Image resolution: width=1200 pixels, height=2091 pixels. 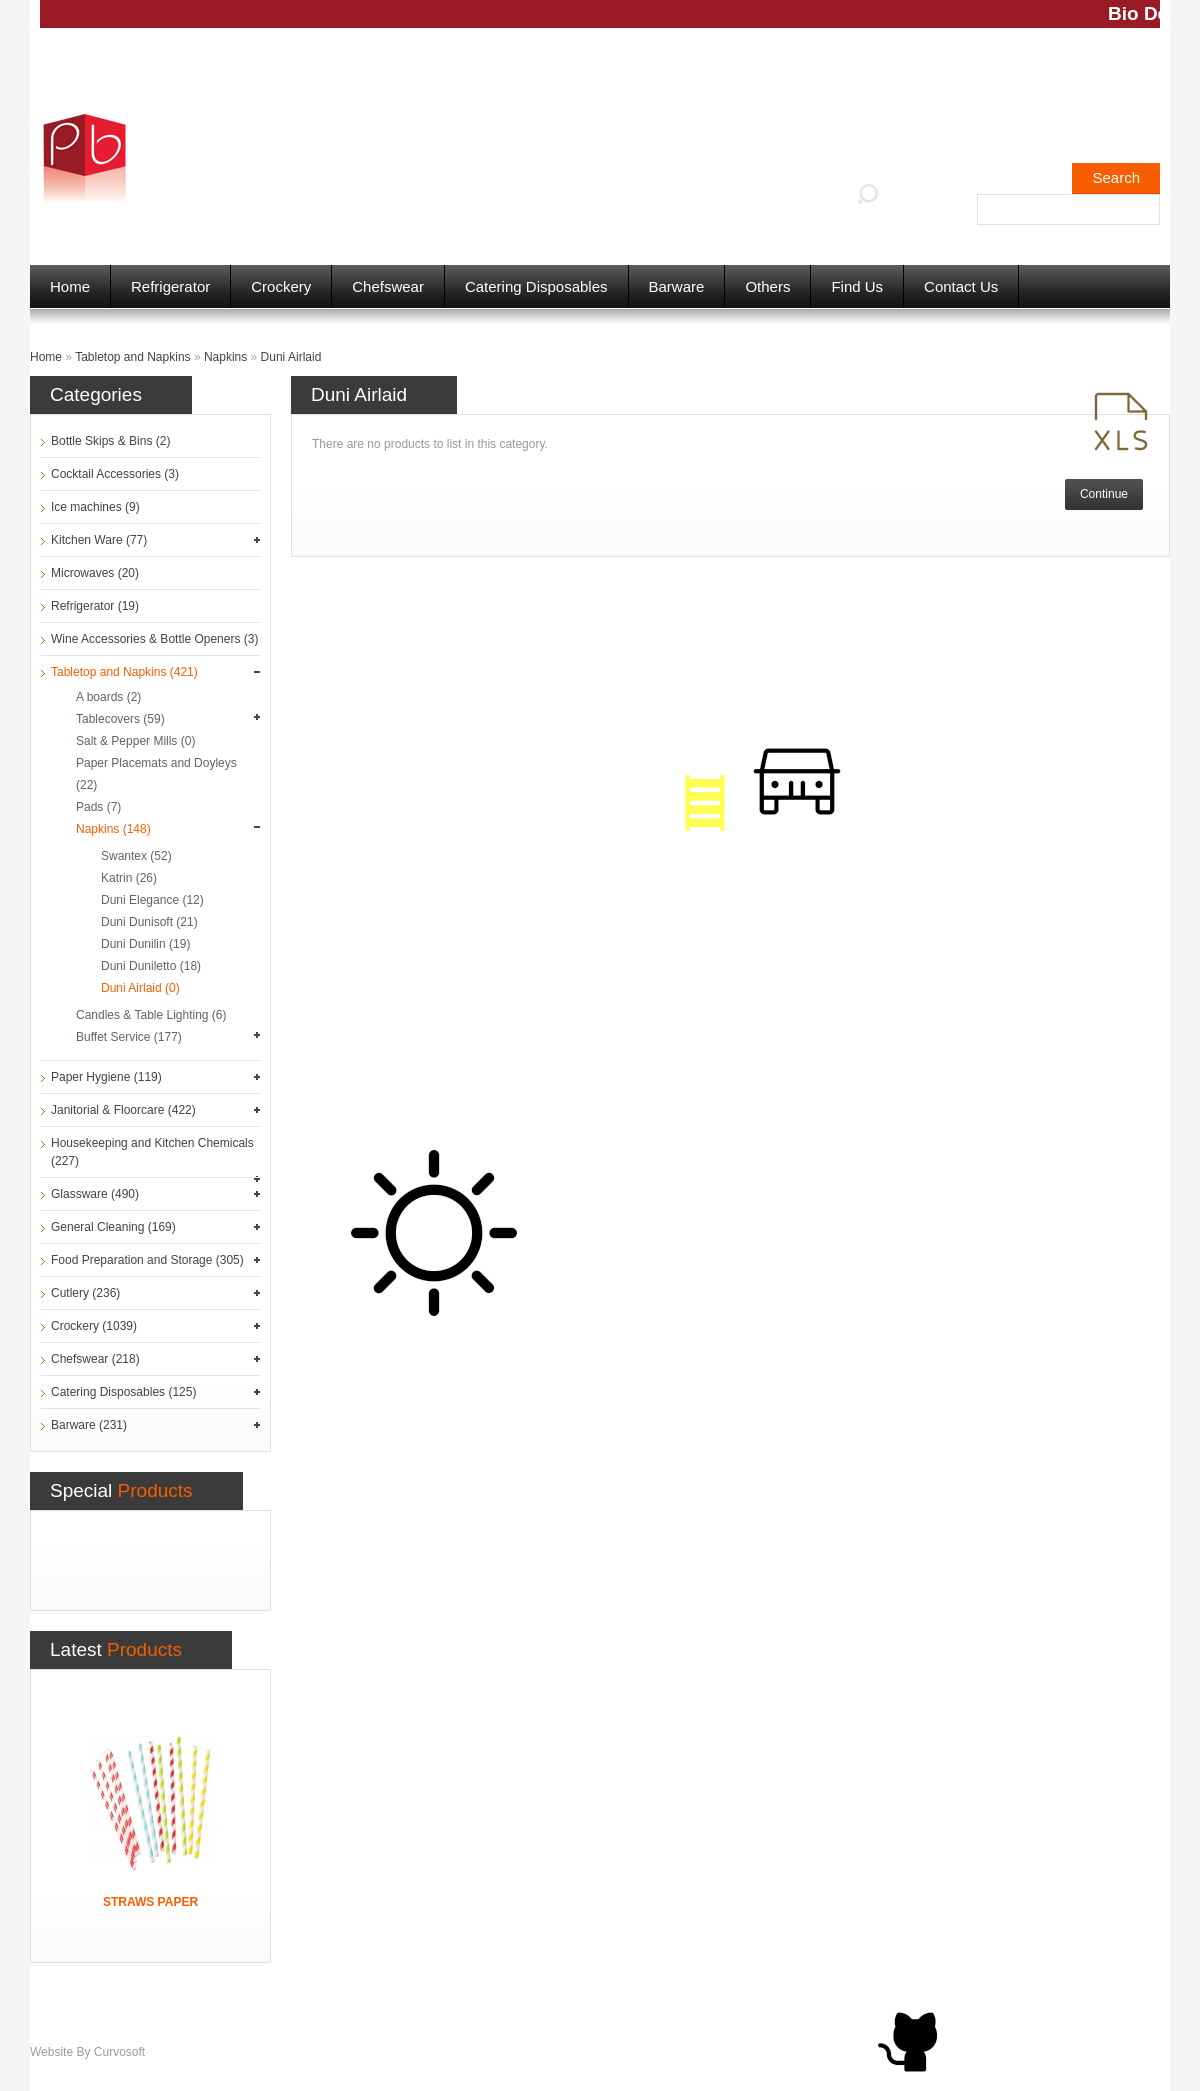 What do you see at coordinates (705, 803) in the screenshot?
I see `access step-by-step instructions or tutorials` at bounding box center [705, 803].